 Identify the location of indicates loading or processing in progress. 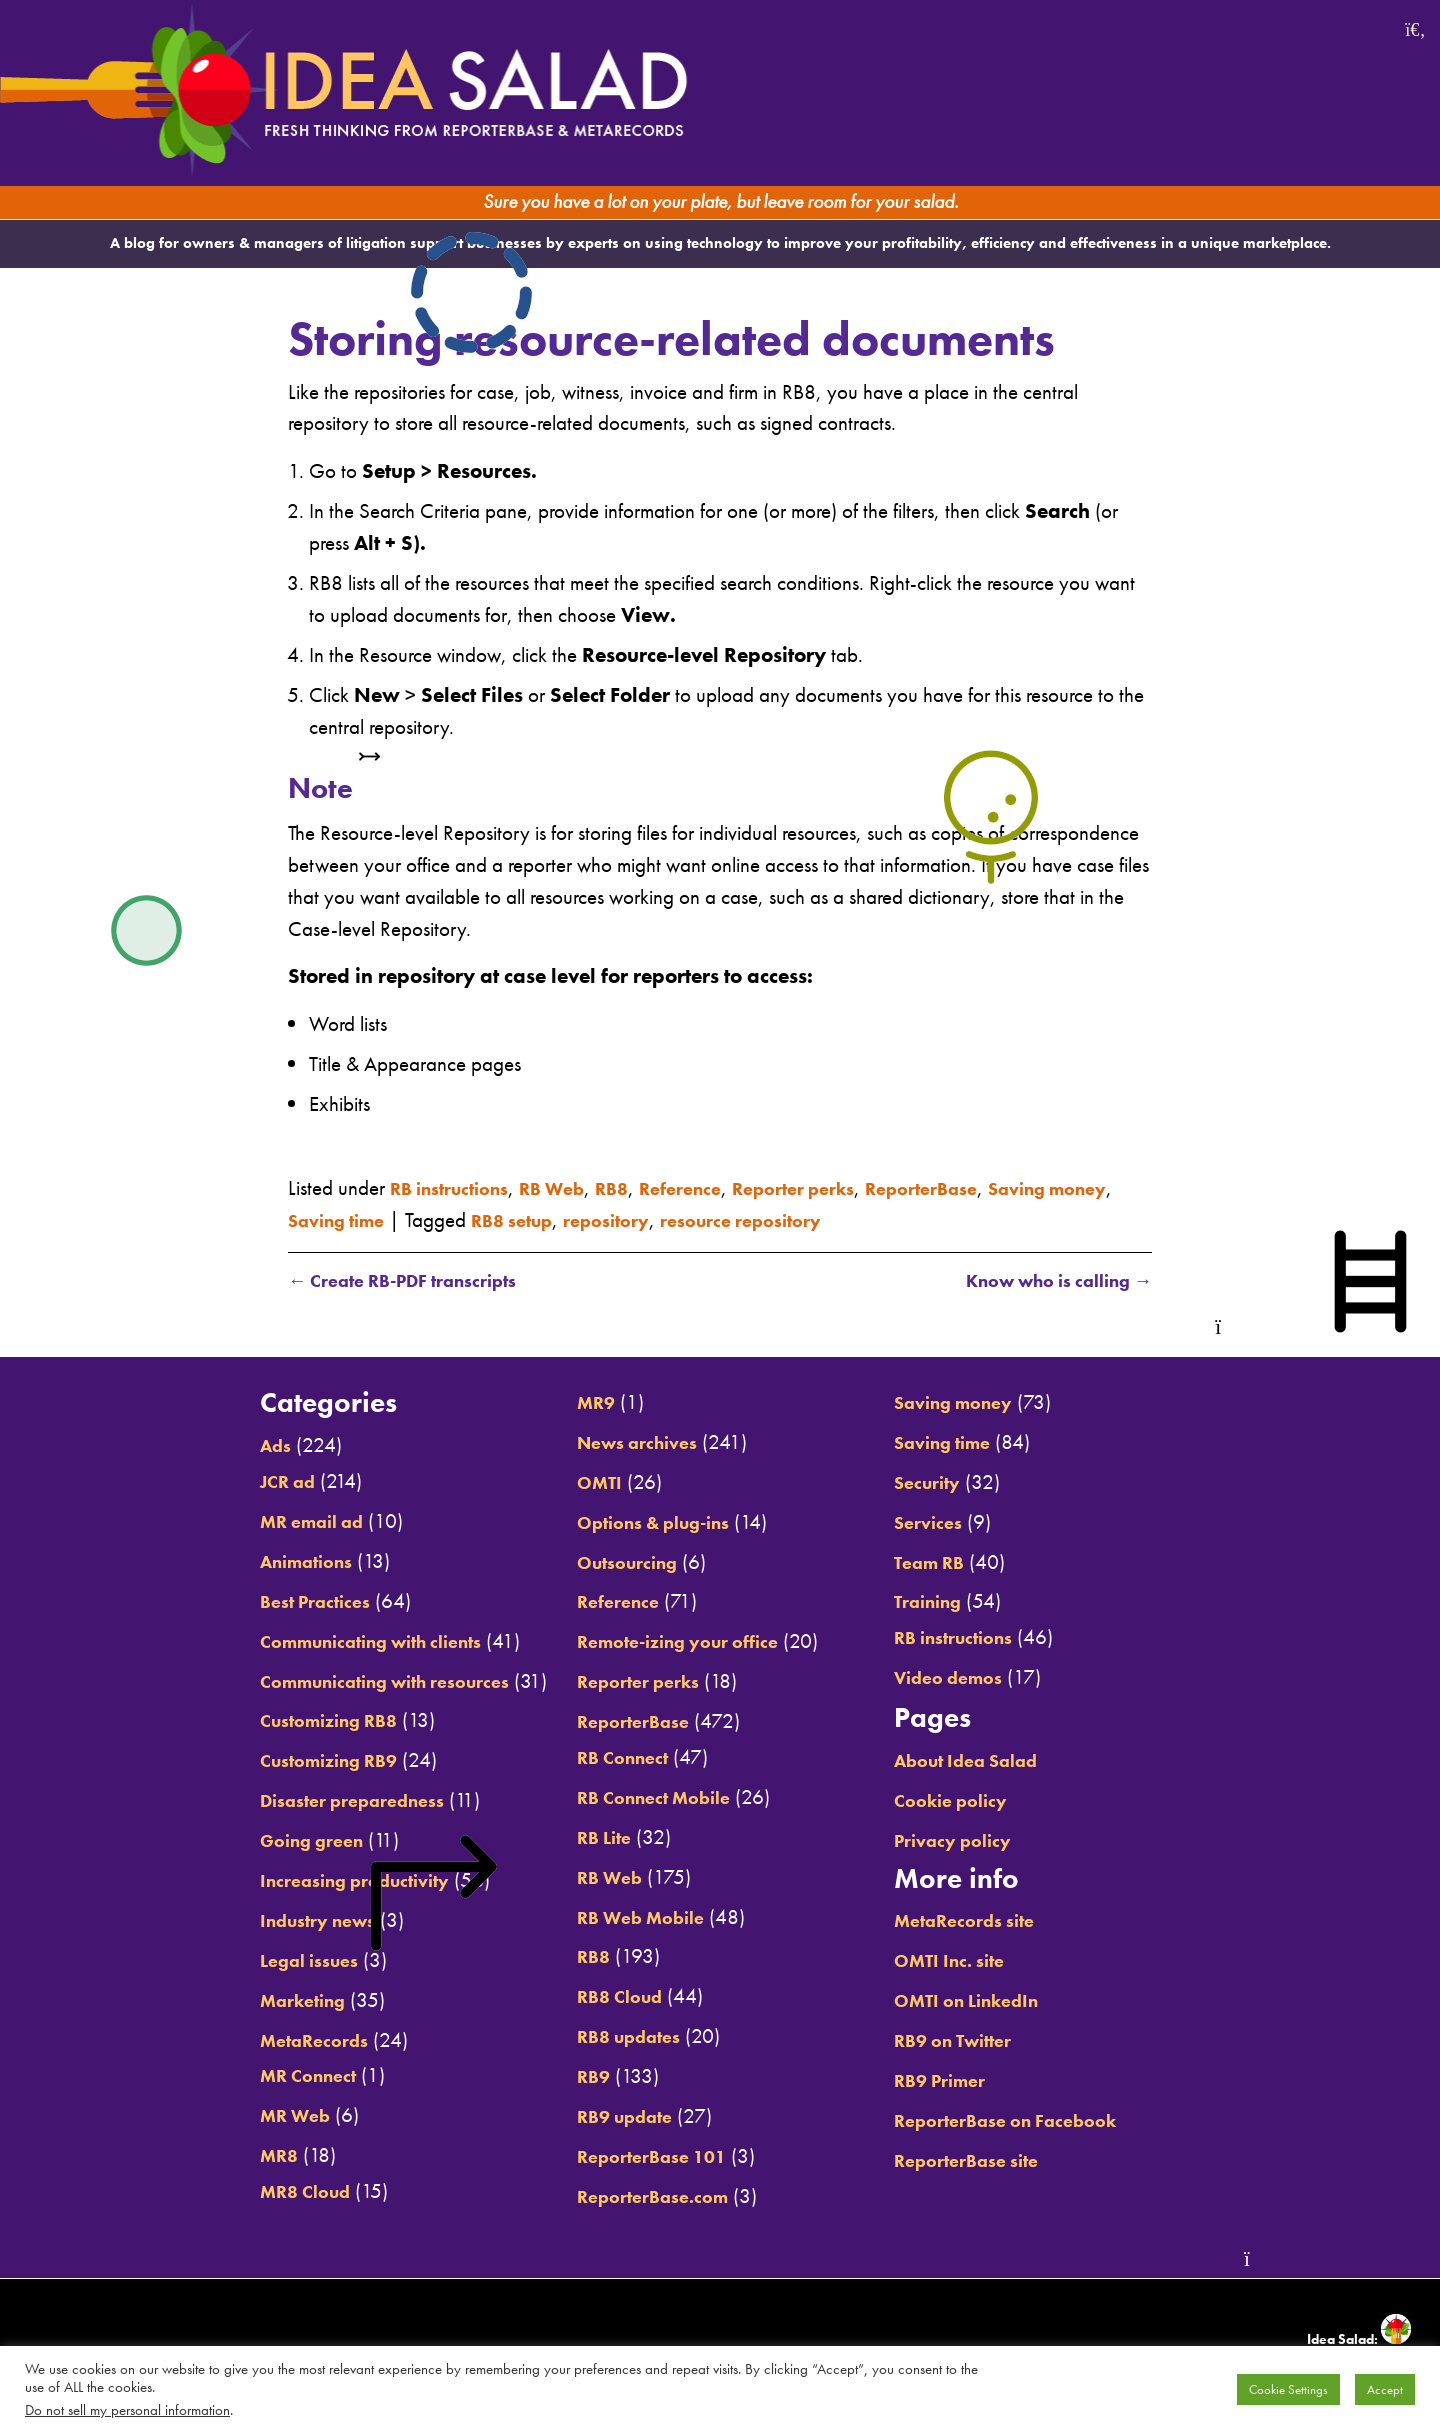
(471, 292).